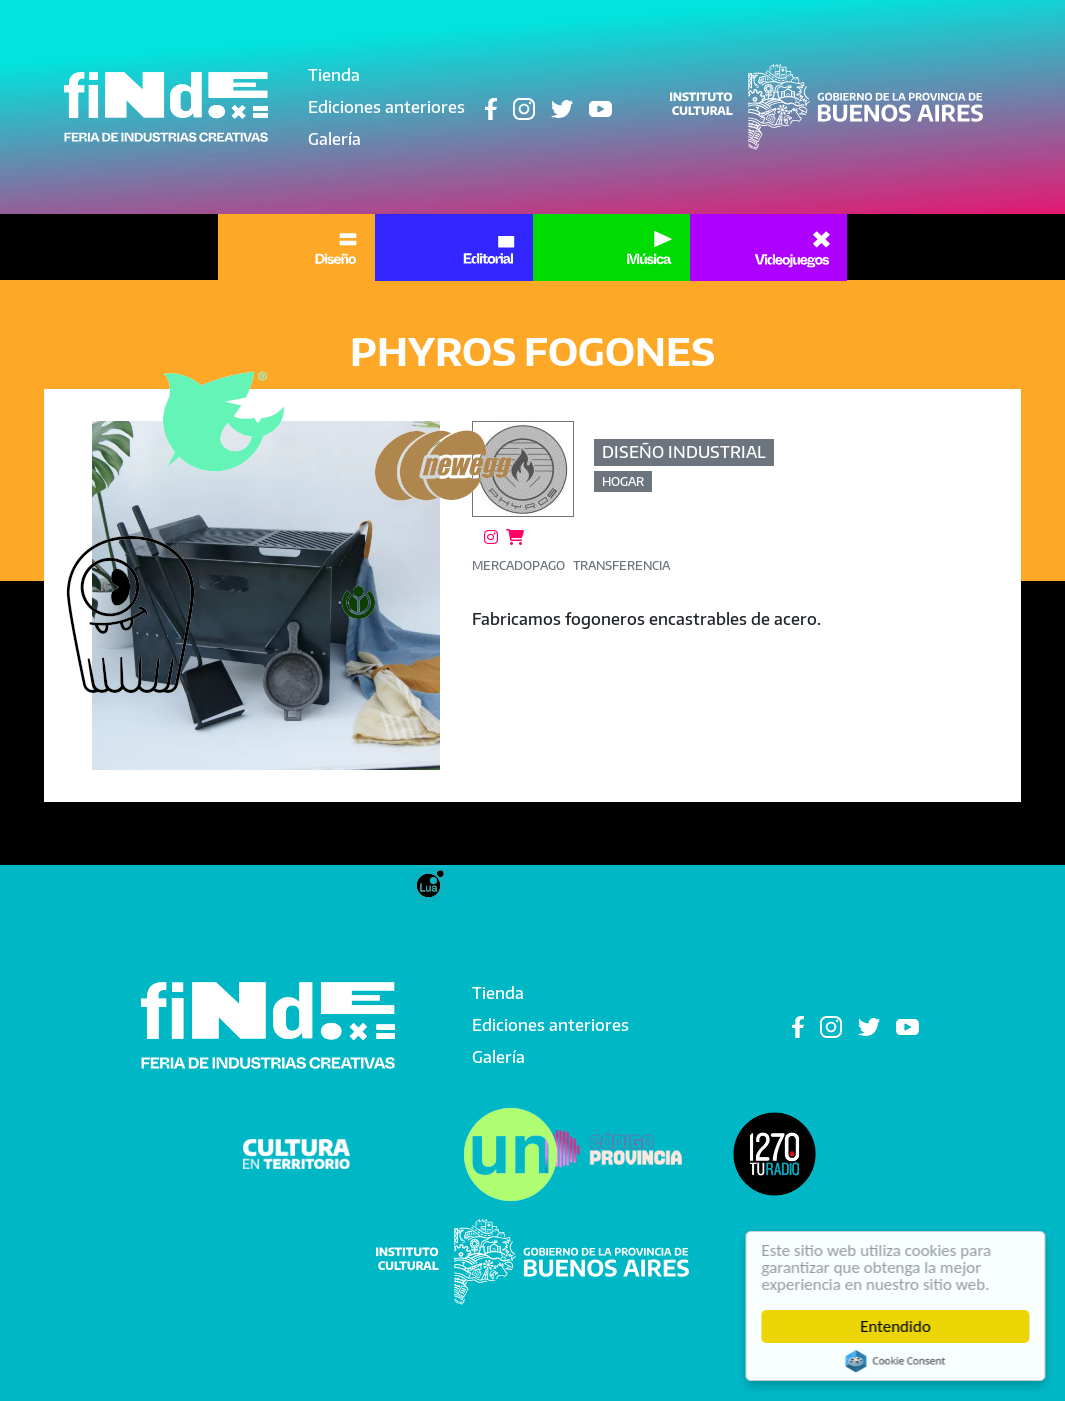 Image resolution: width=1065 pixels, height=1401 pixels. I want to click on lua programming language logo, so click(428, 885).